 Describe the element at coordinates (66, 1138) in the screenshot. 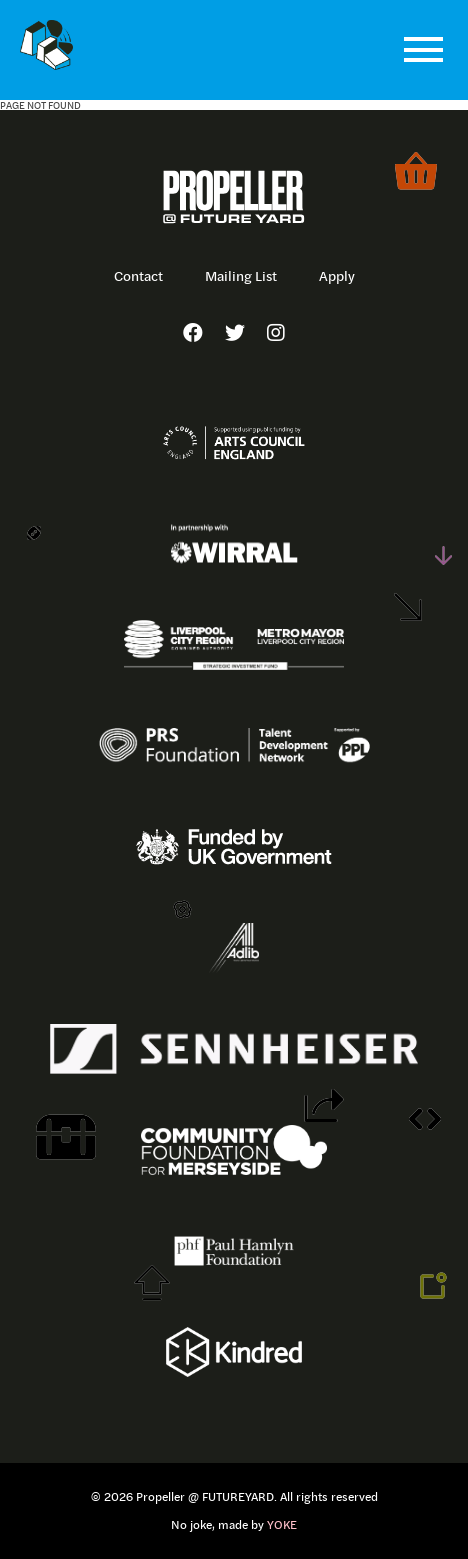

I see `access your rewards or collectibles` at that location.